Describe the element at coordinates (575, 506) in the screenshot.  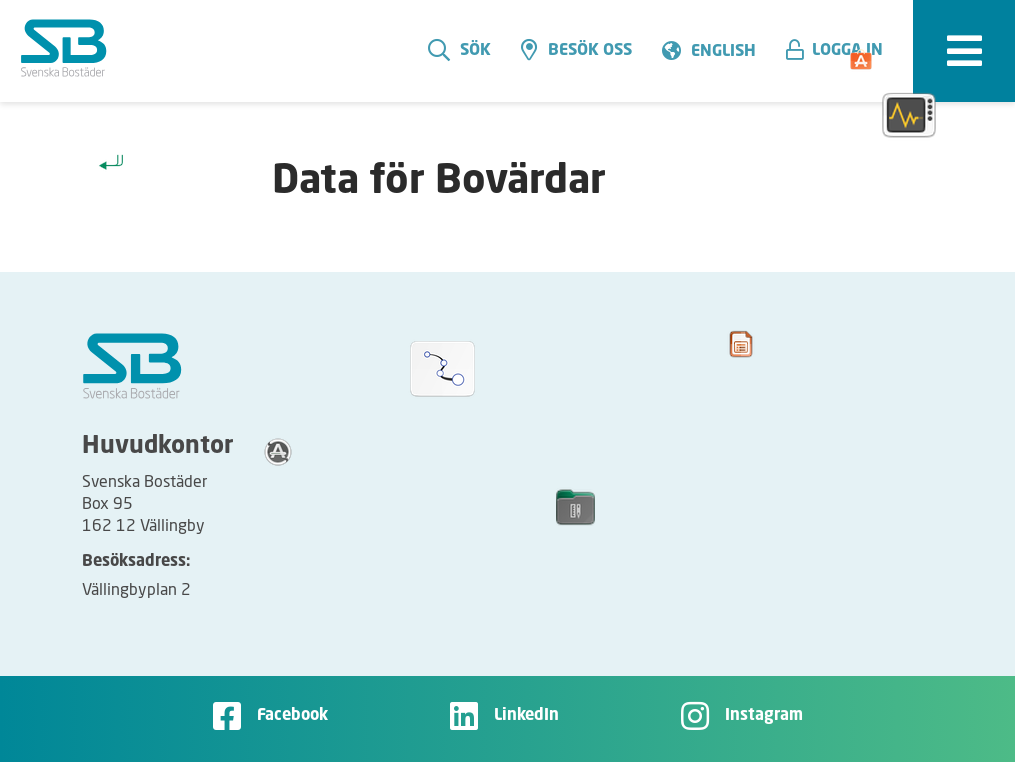
I see `open templates folder` at that location.